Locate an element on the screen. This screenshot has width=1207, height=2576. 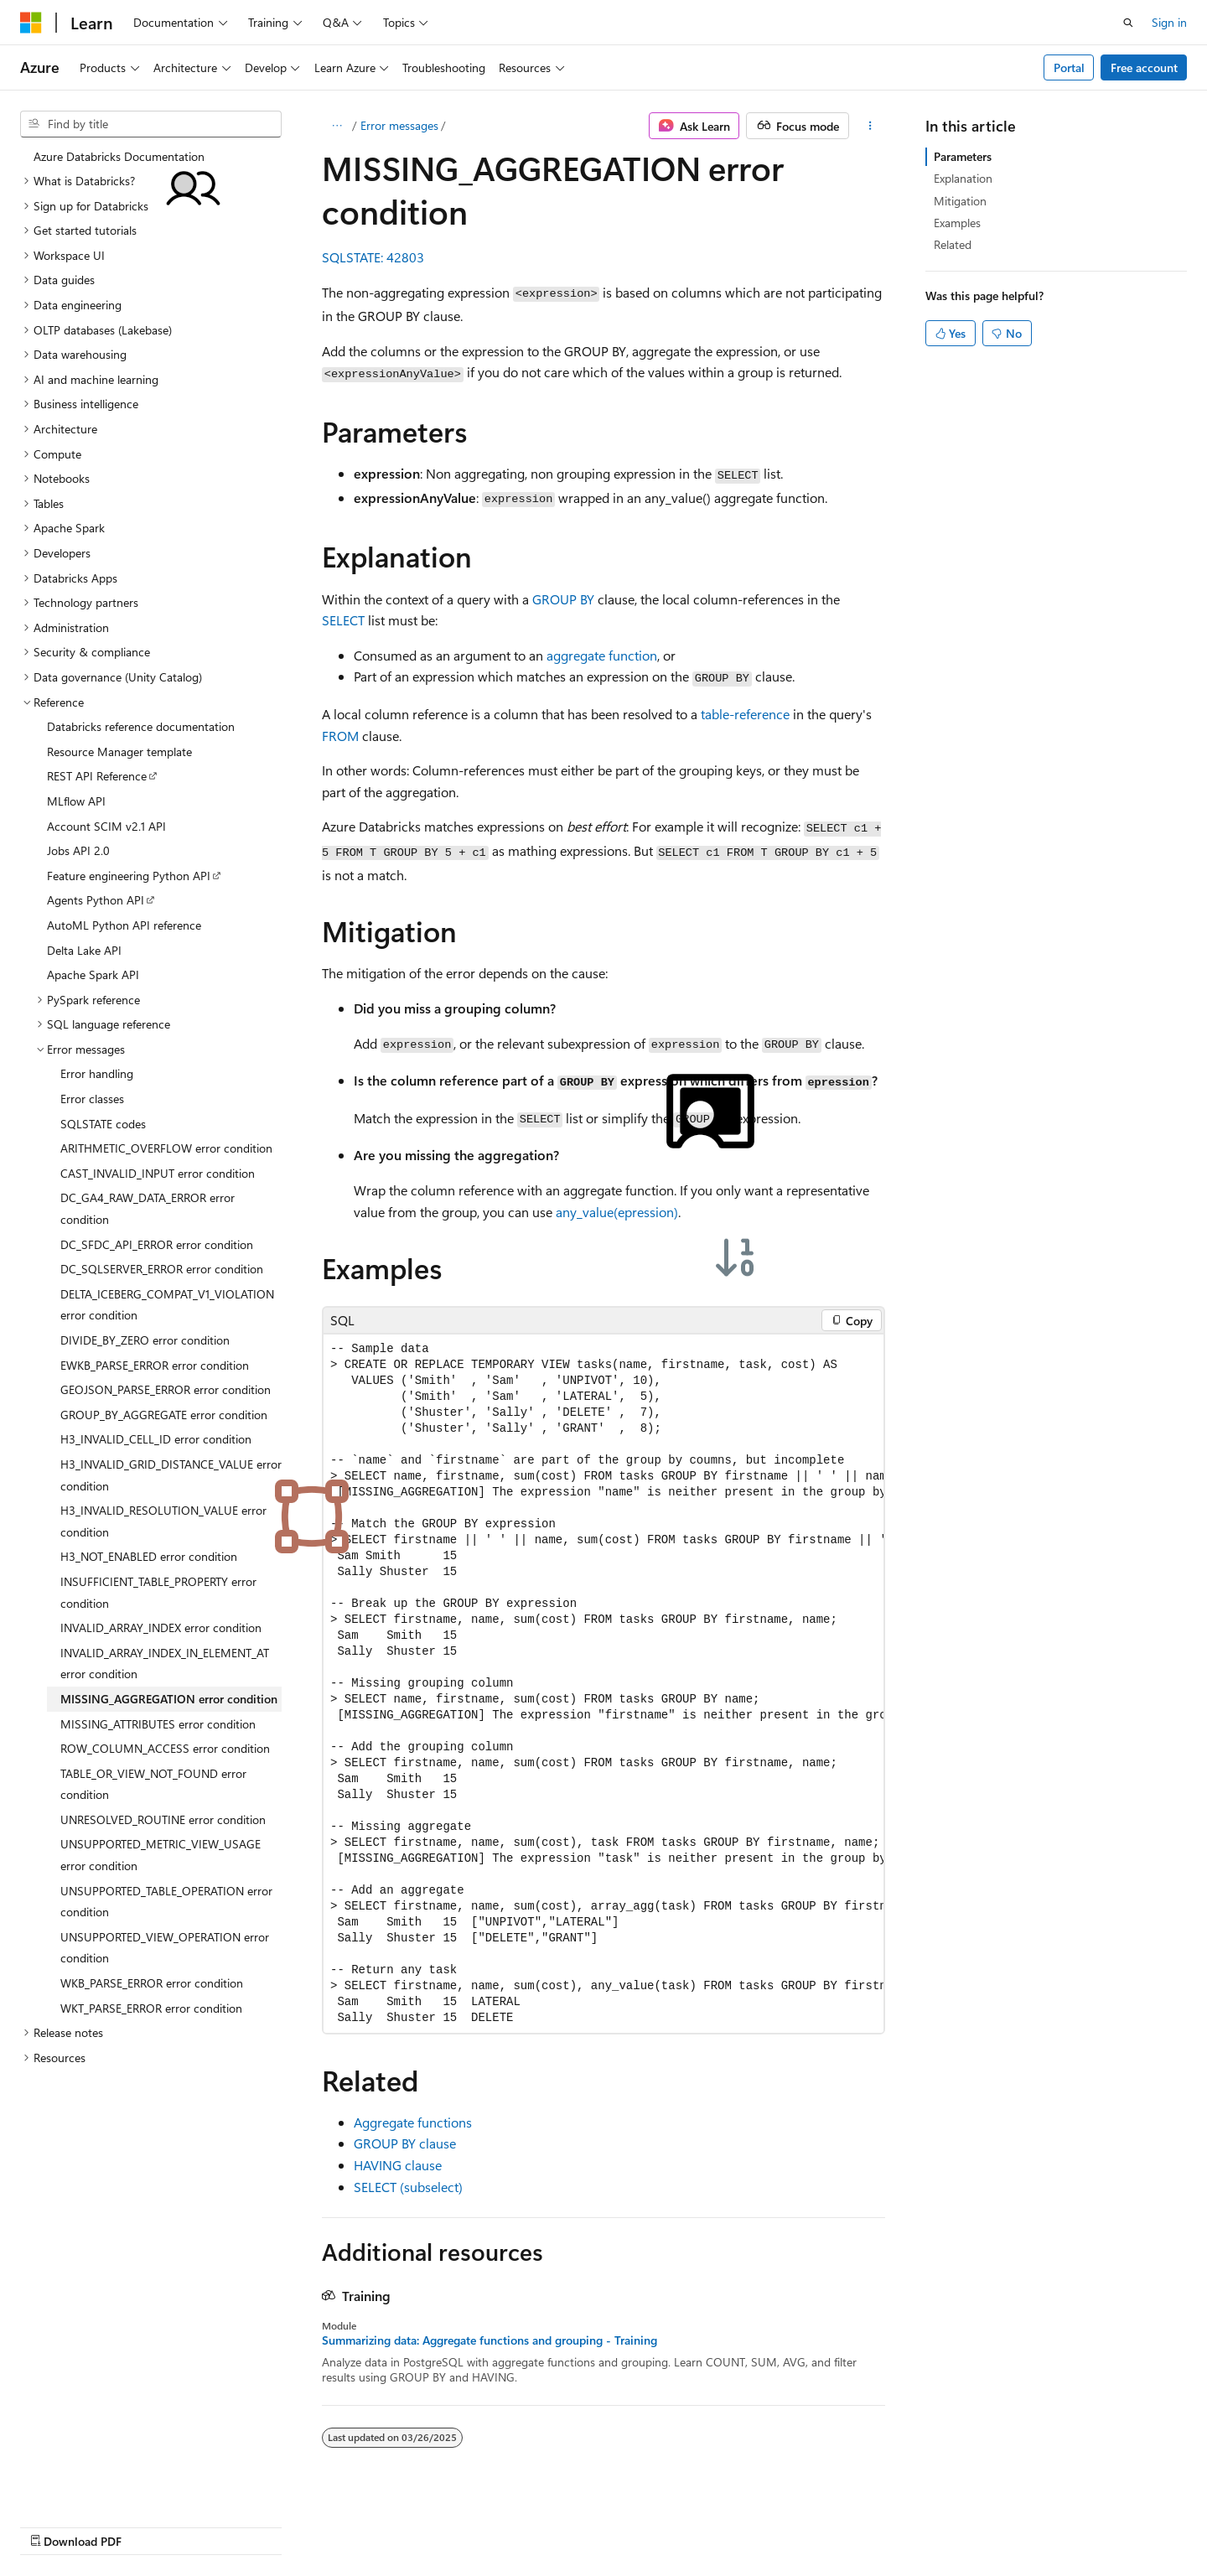
adjust vector shape boundaries is located at coordinates (312, 1516).